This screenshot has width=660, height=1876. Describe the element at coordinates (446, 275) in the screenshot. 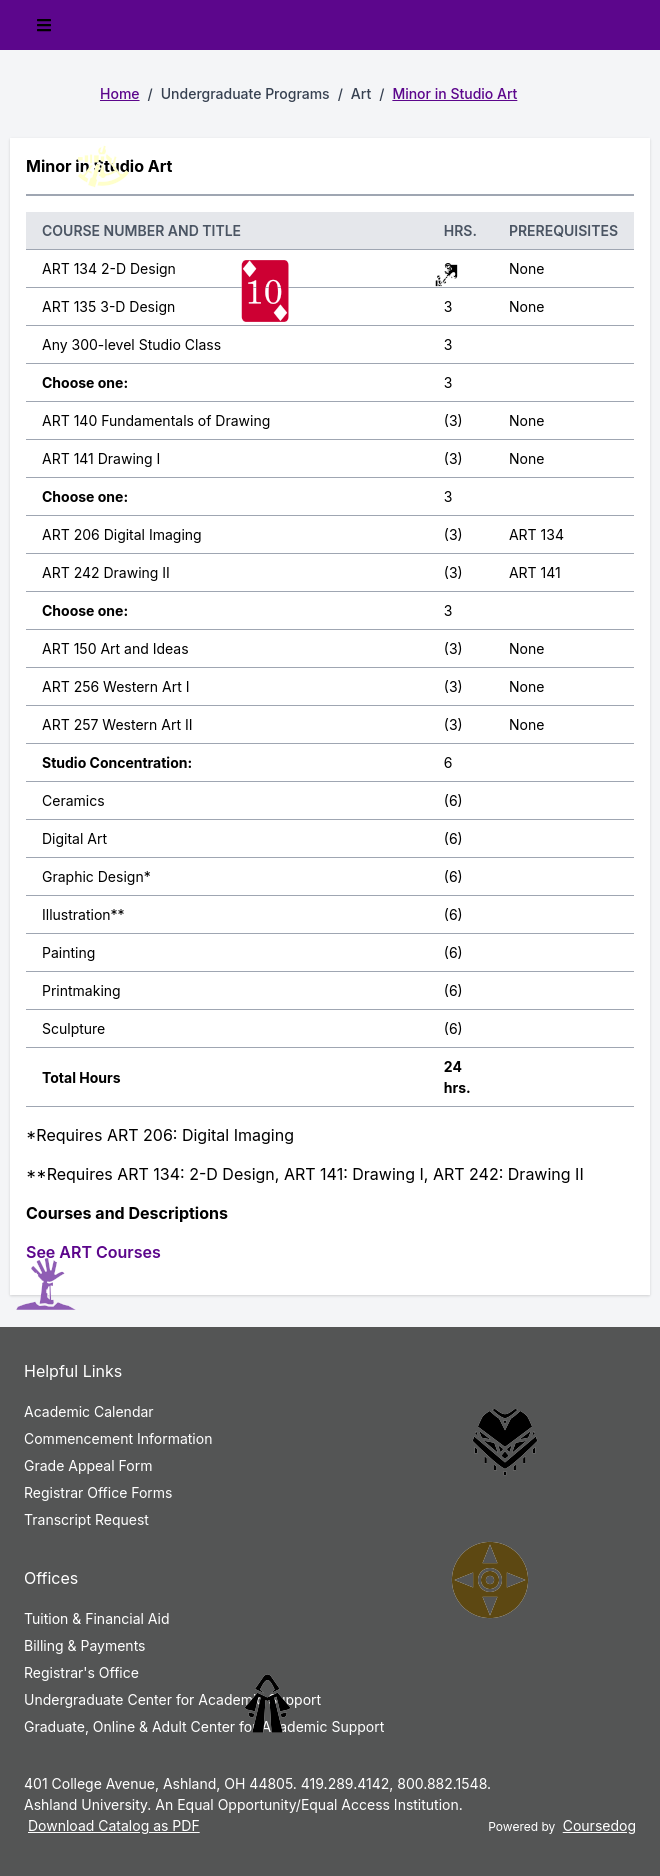

I see `select flamethrower unit or weapon class` at that location.